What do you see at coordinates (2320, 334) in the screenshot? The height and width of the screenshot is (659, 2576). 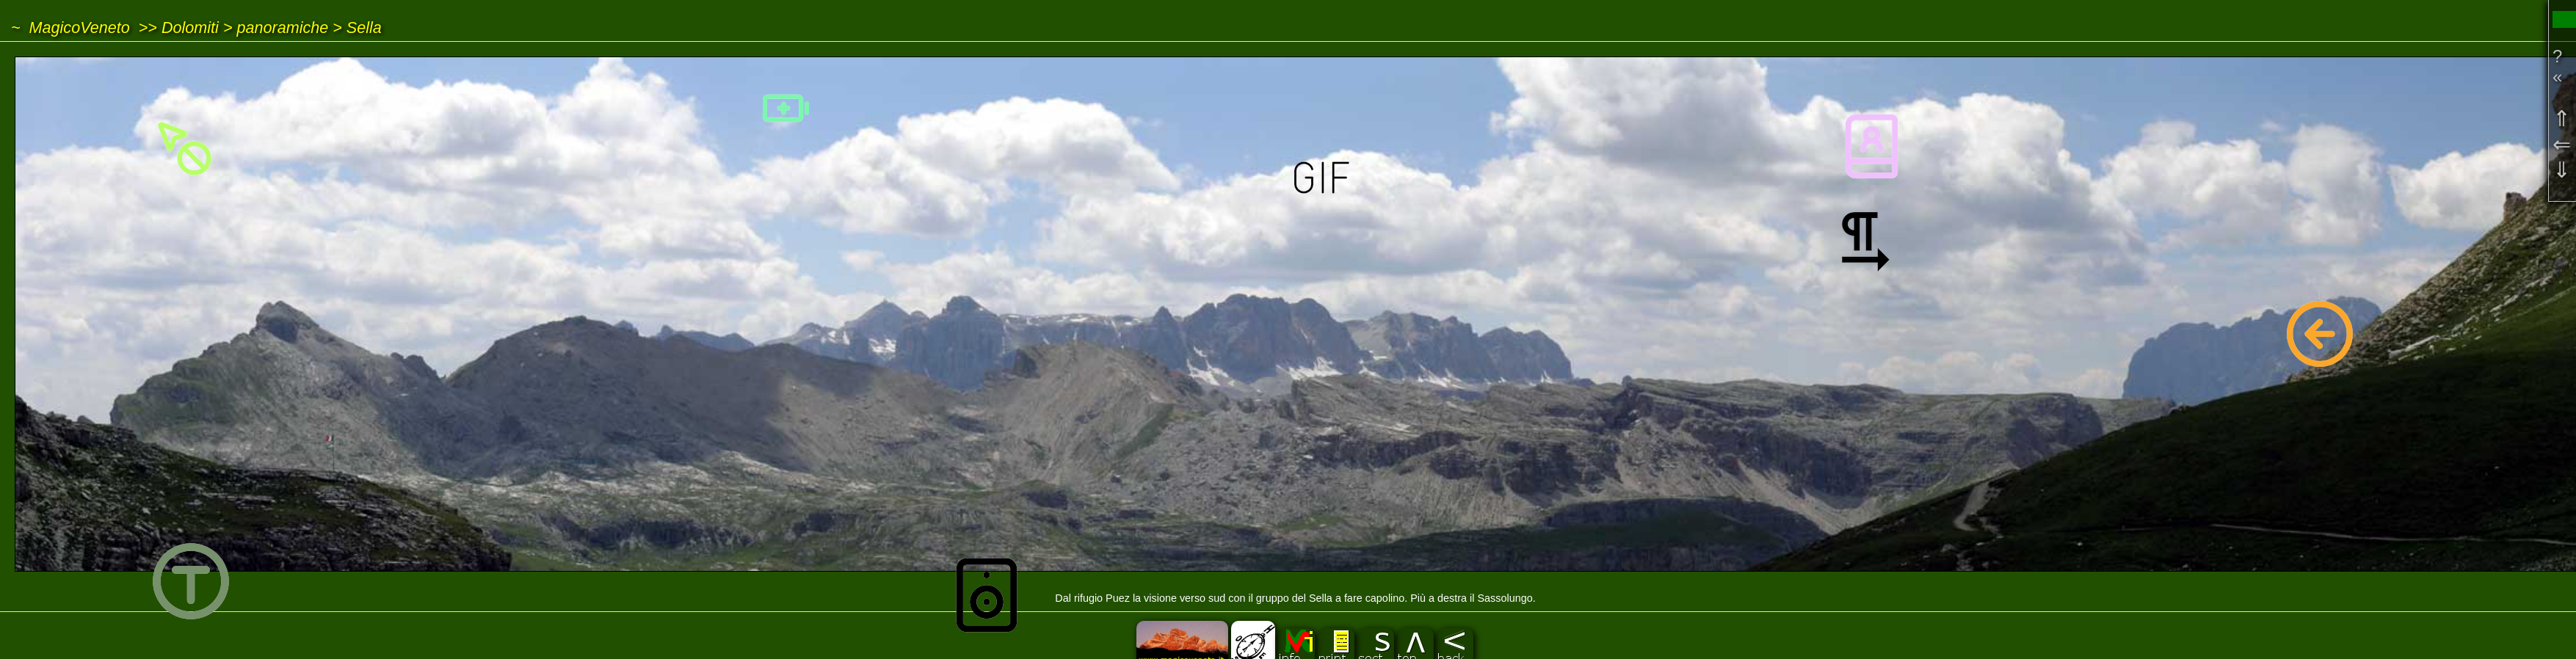 I see `go back to the previous screen` at bounding box center [2320, 334].